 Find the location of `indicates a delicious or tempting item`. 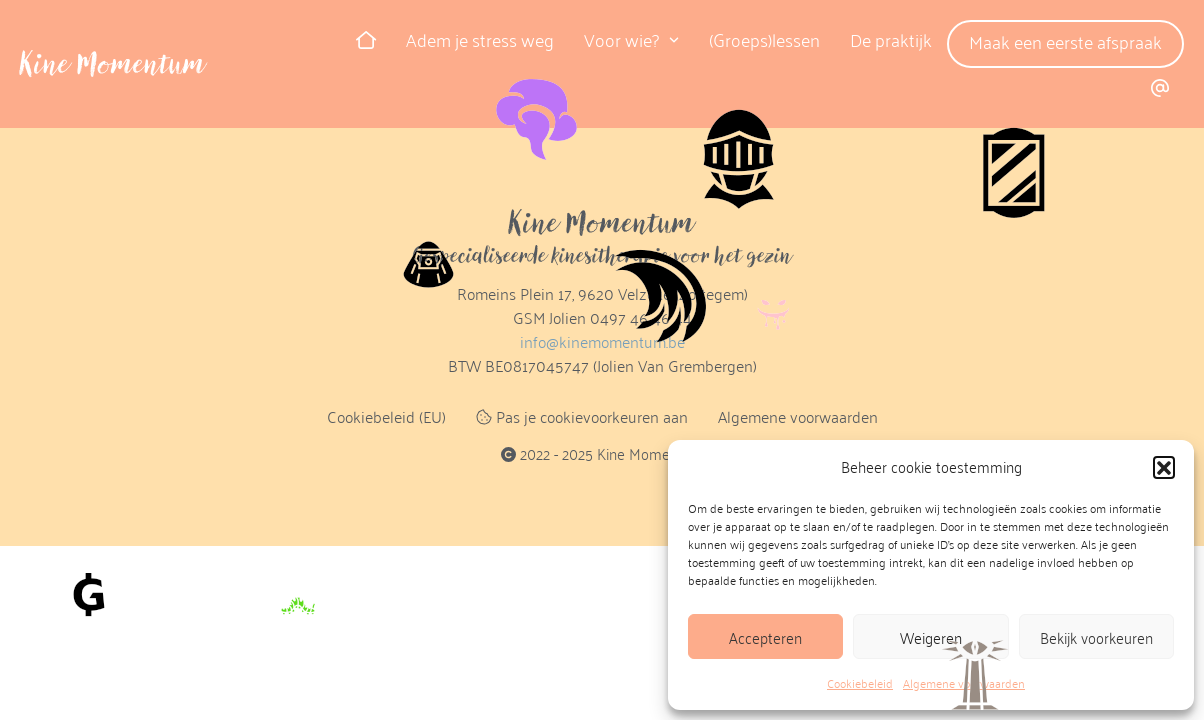

indicates a delicious or tempting item is located at coordinates (773, 314).